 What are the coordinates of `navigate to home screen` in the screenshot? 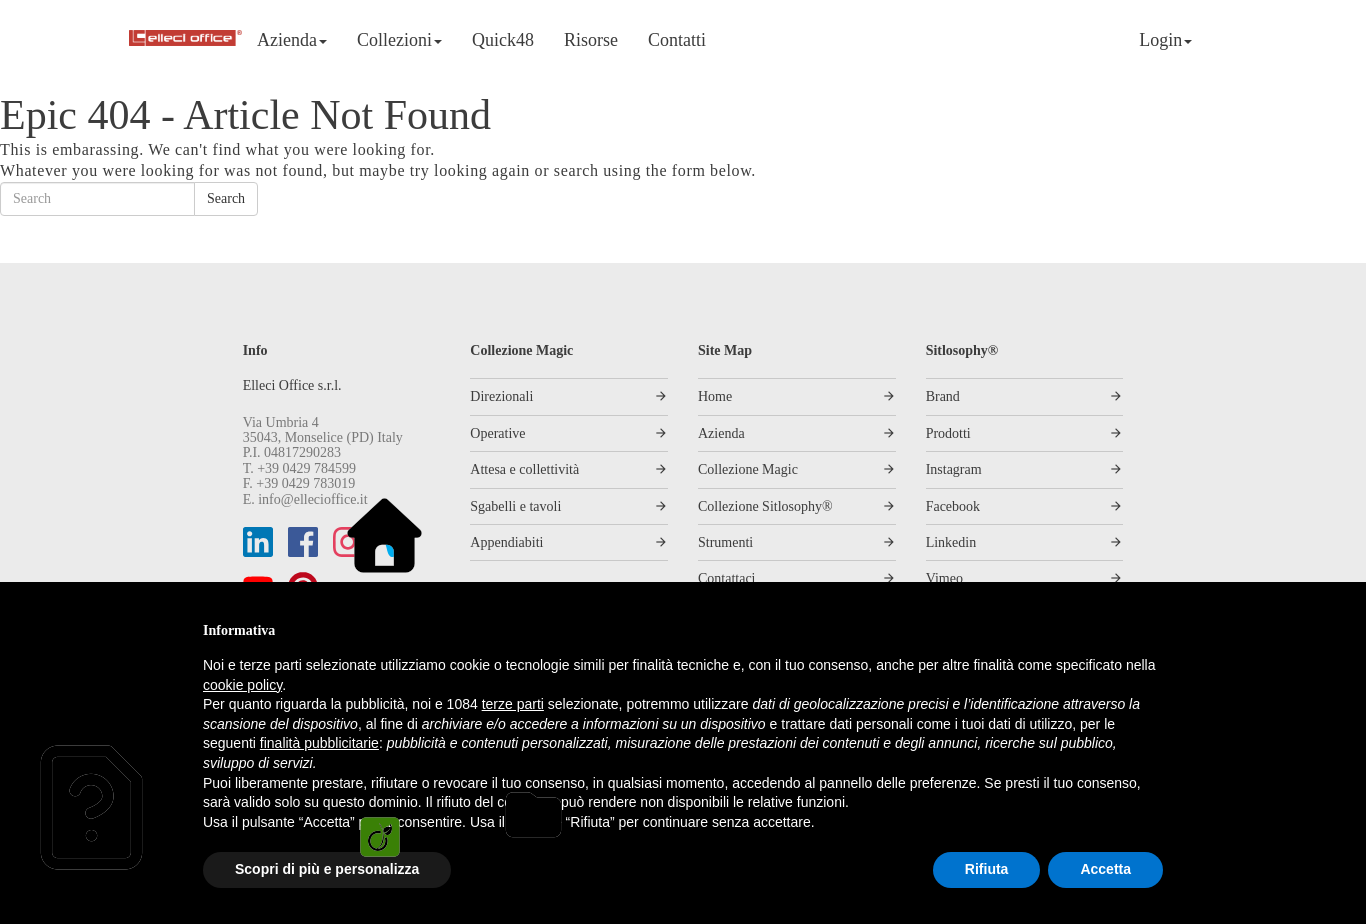 It's located at (384, 535).